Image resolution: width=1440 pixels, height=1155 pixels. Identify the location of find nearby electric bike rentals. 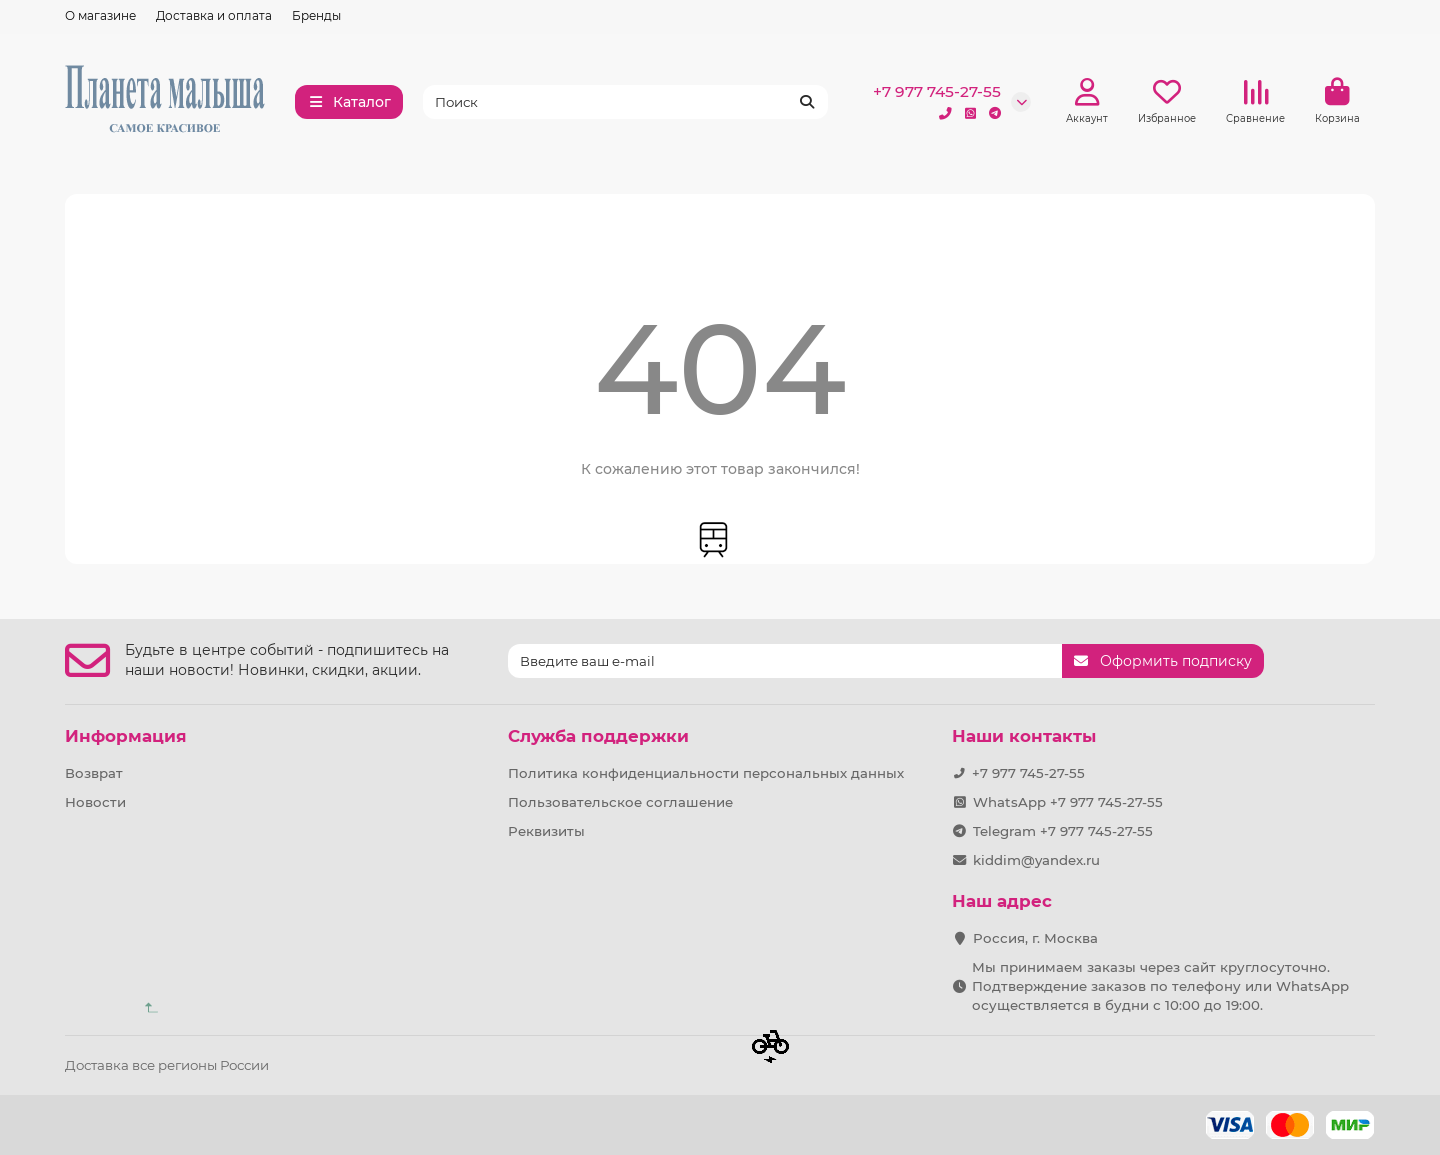
(770, 1046).